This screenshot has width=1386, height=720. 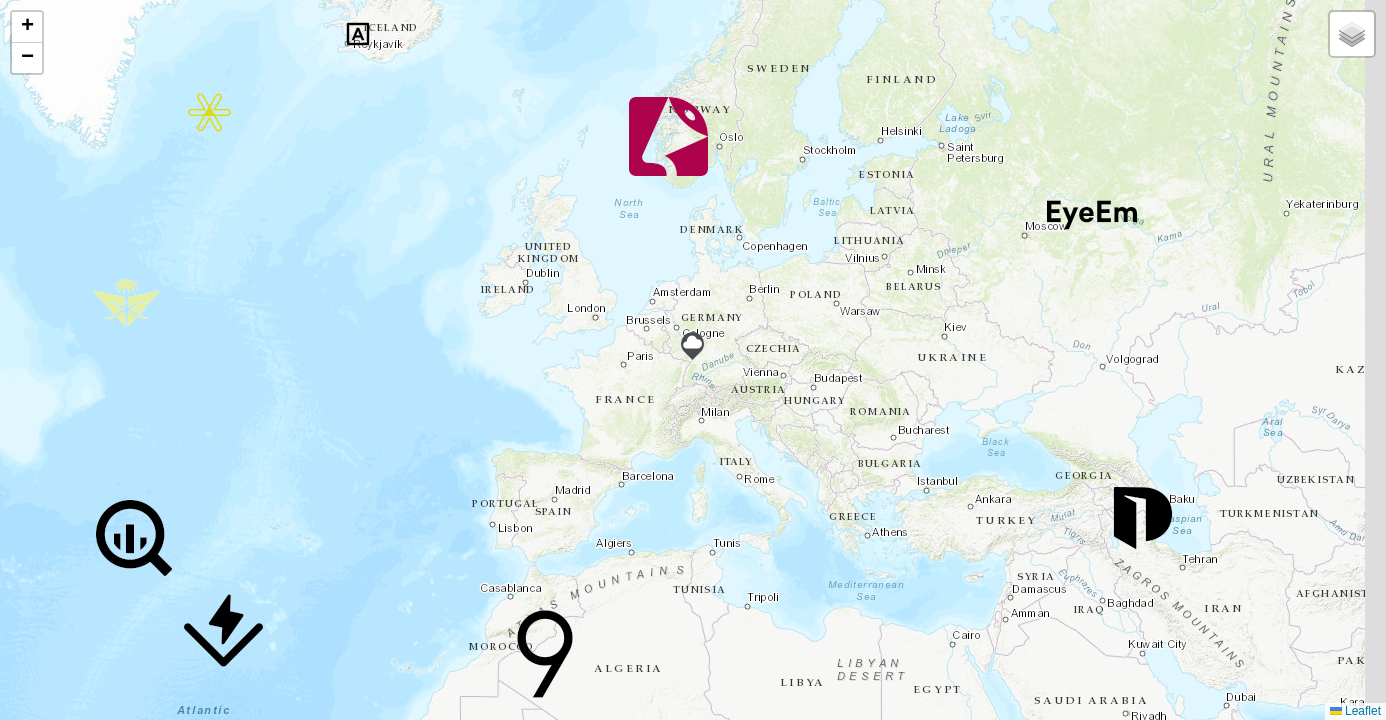 What do you see at coordinates (134, 538) in the screenshot?
I see `access Google BigQuery data warehouse` at bounding box center [134, 538].